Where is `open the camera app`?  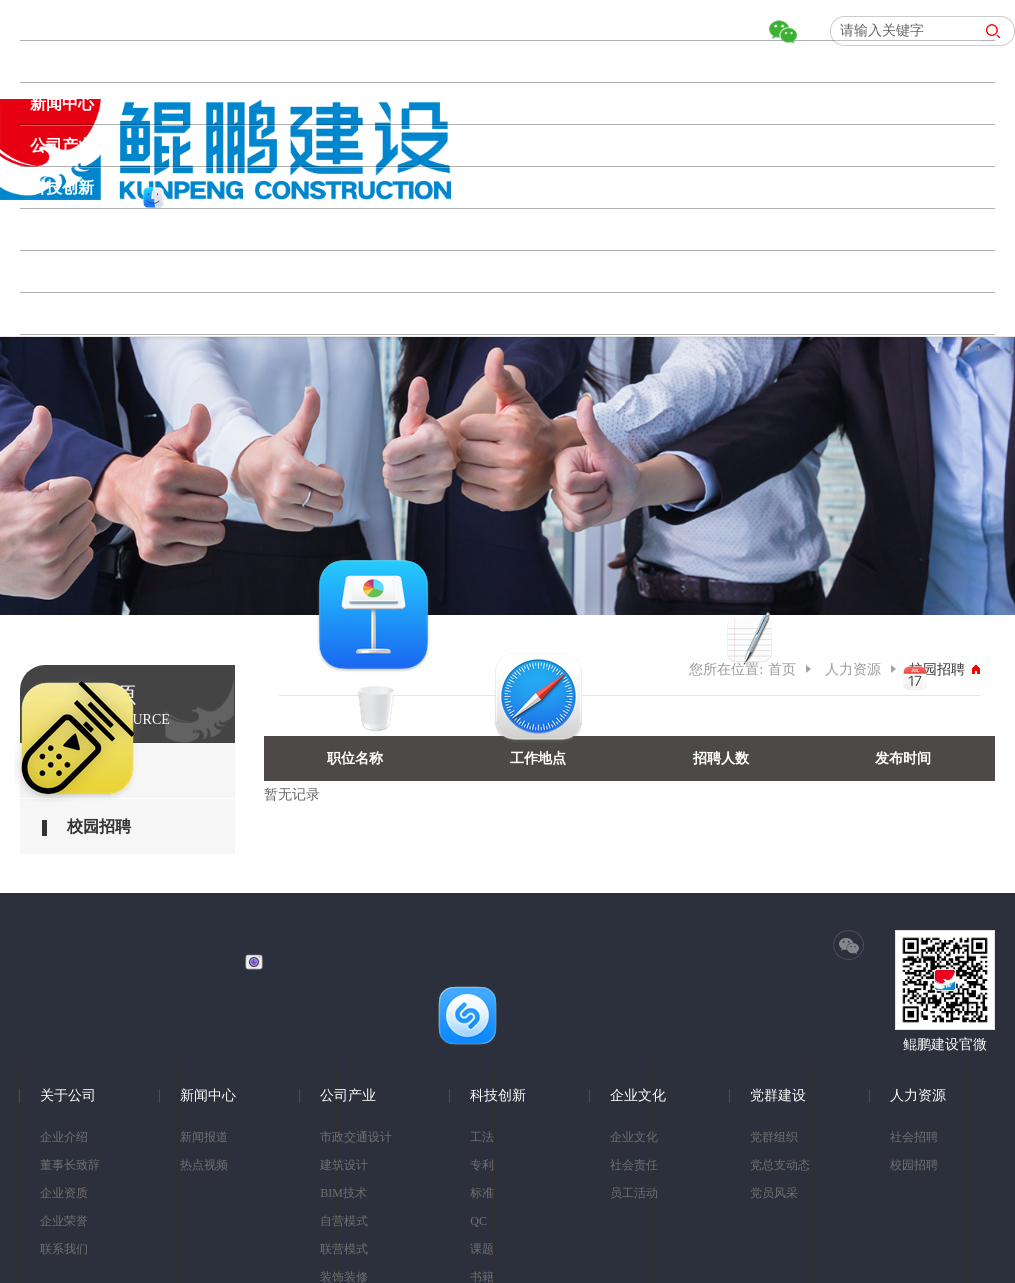
open the camera app is located at coordinates (254, 962).